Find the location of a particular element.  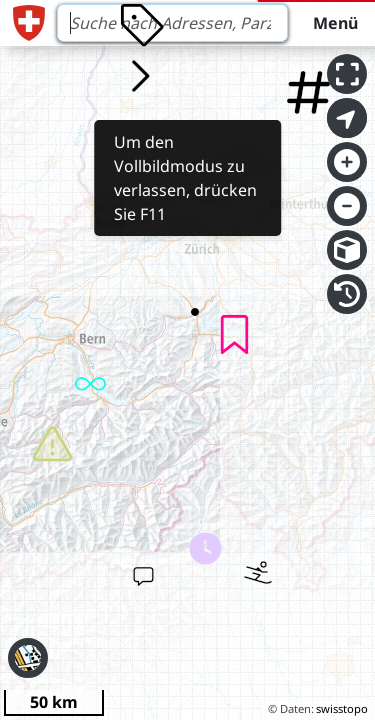

indicates unlimited or infinite quantity is located at coordinates (90, 383).